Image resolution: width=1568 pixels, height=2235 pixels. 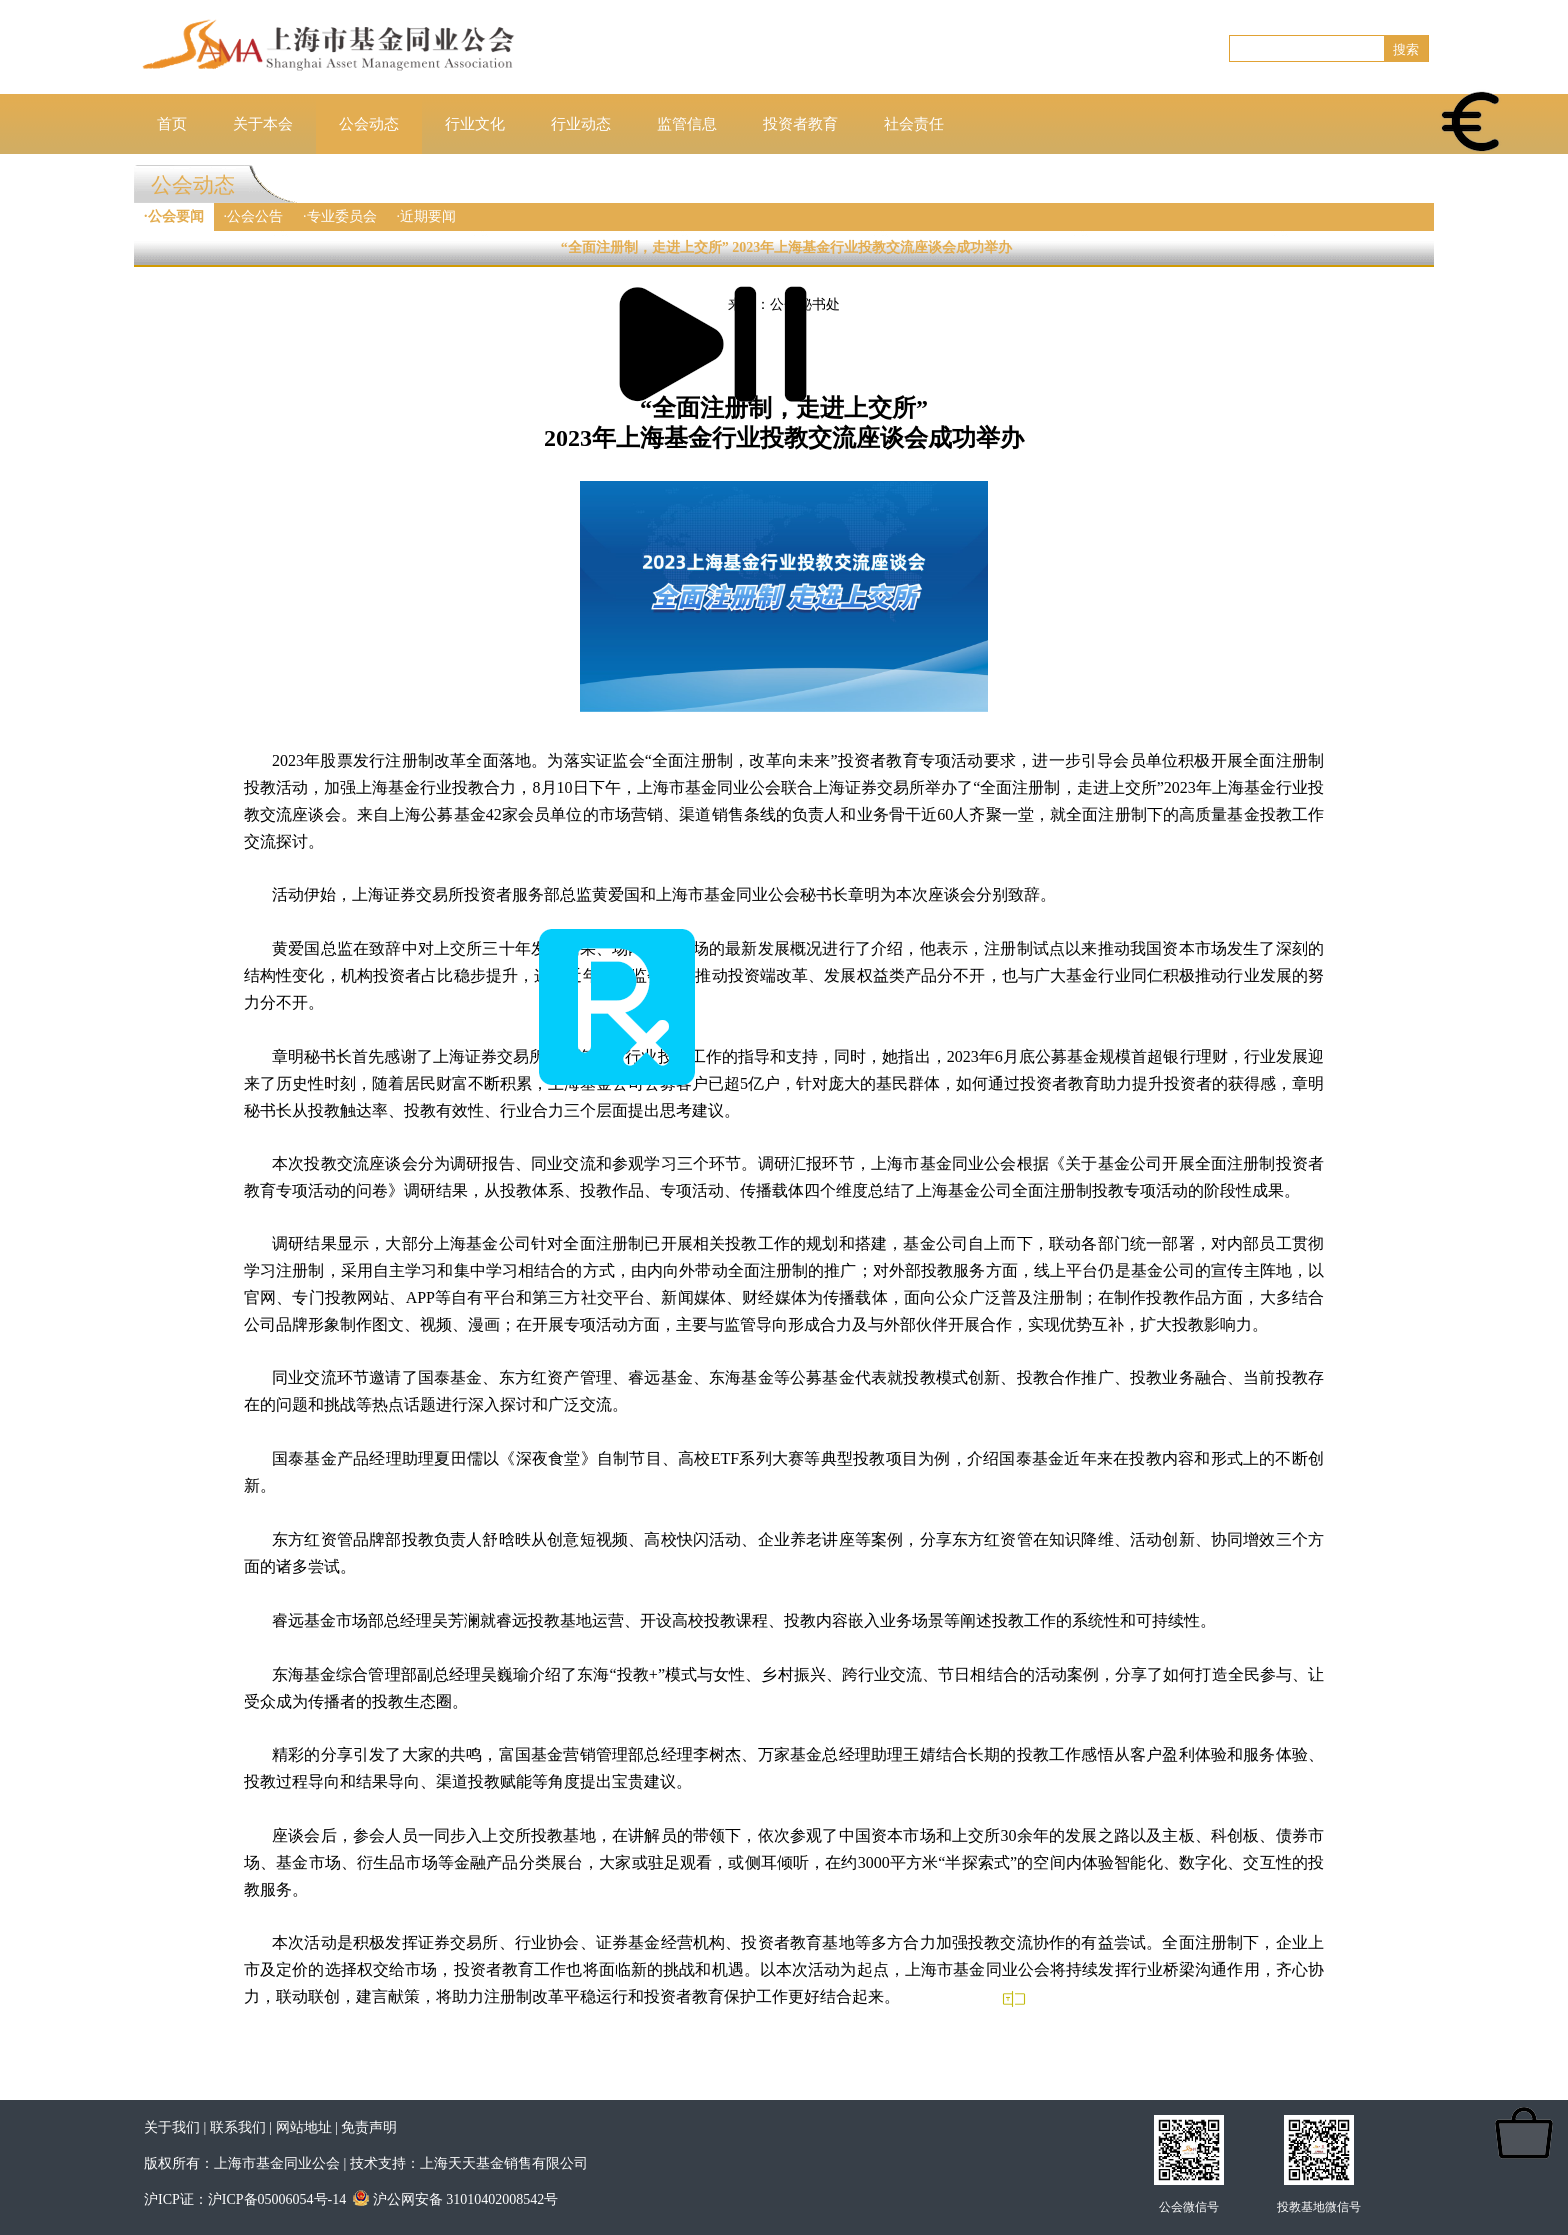 I want to click on view prescription details, so click(x=617, y=1007).